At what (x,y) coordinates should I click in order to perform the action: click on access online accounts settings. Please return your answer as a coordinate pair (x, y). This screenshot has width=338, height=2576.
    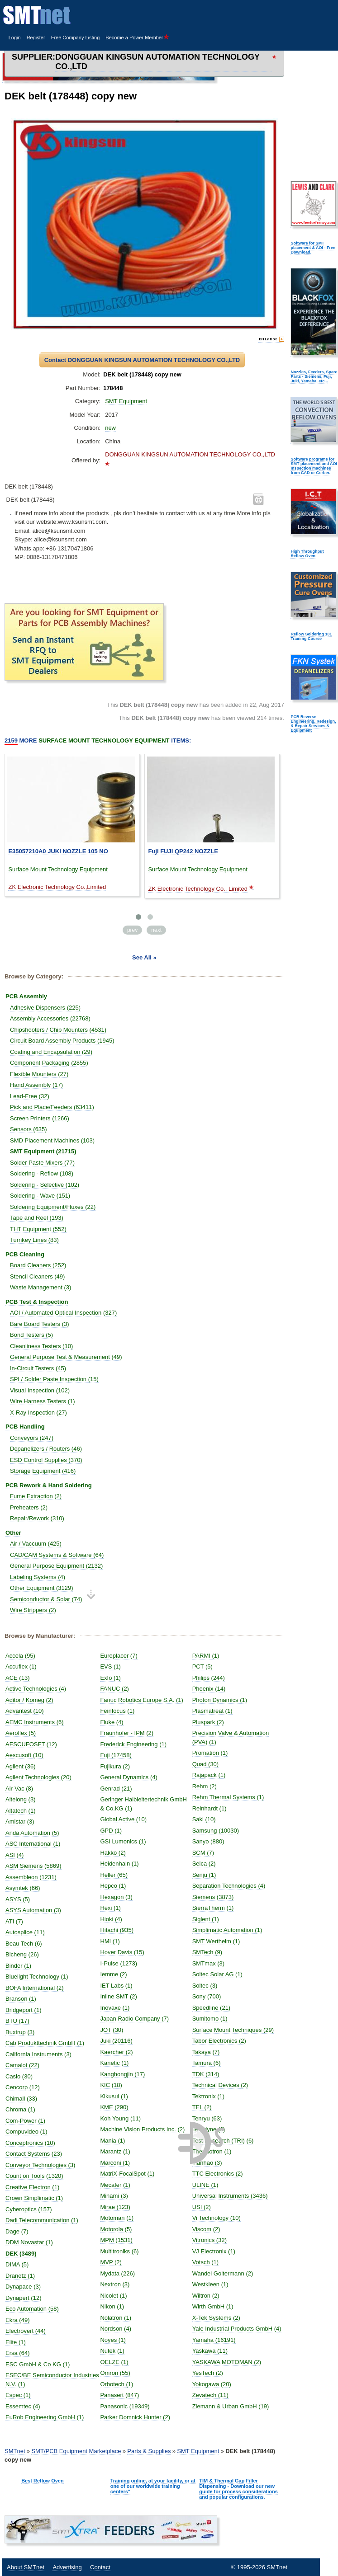
    Looking at the image, I should click on (202, 2143).